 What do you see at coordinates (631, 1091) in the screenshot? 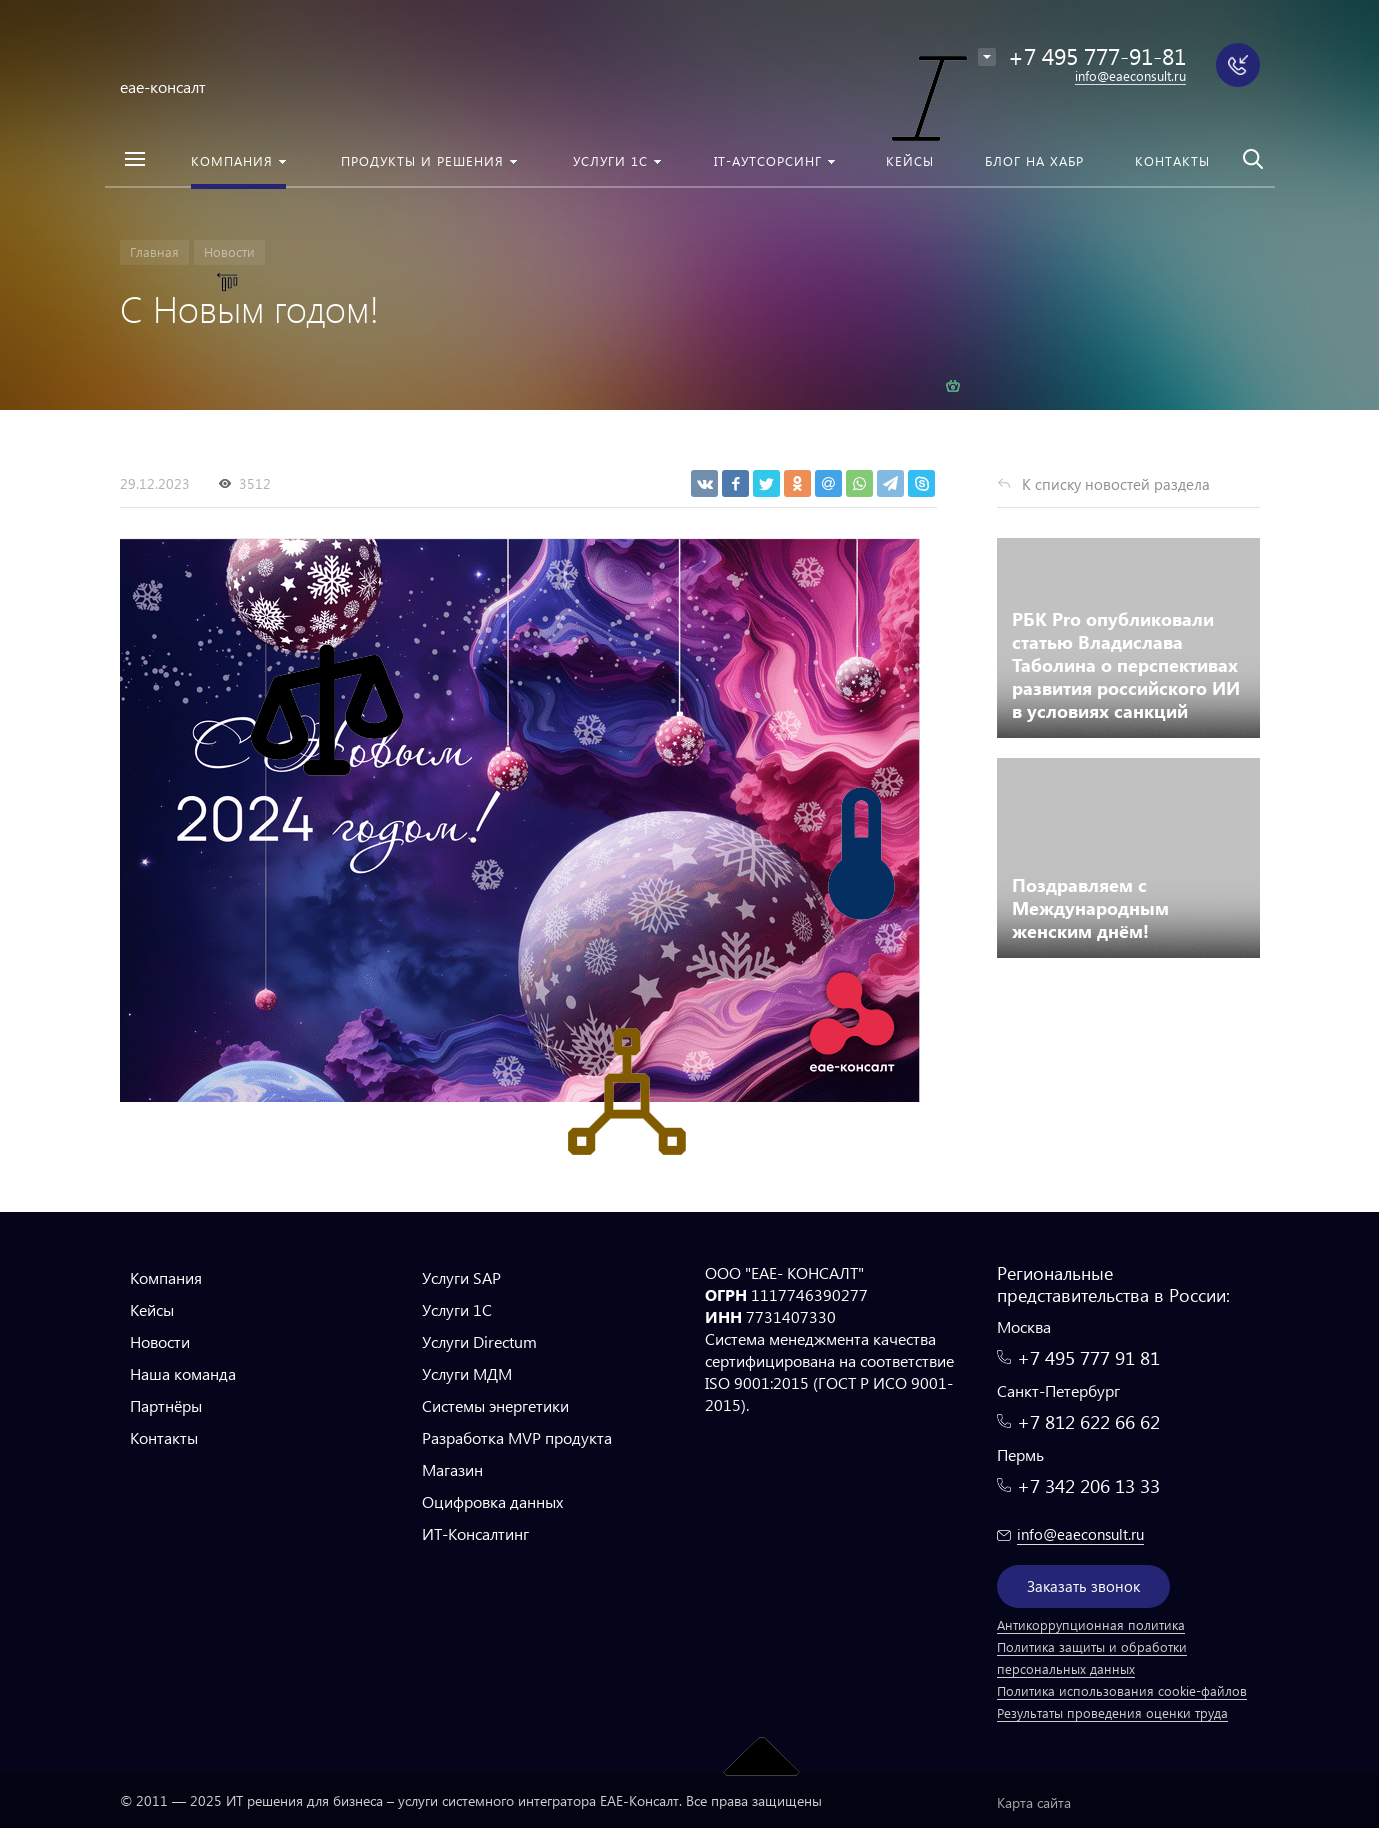
I see `view type hierarchy in code editor` at bounding box center [631, 1091].